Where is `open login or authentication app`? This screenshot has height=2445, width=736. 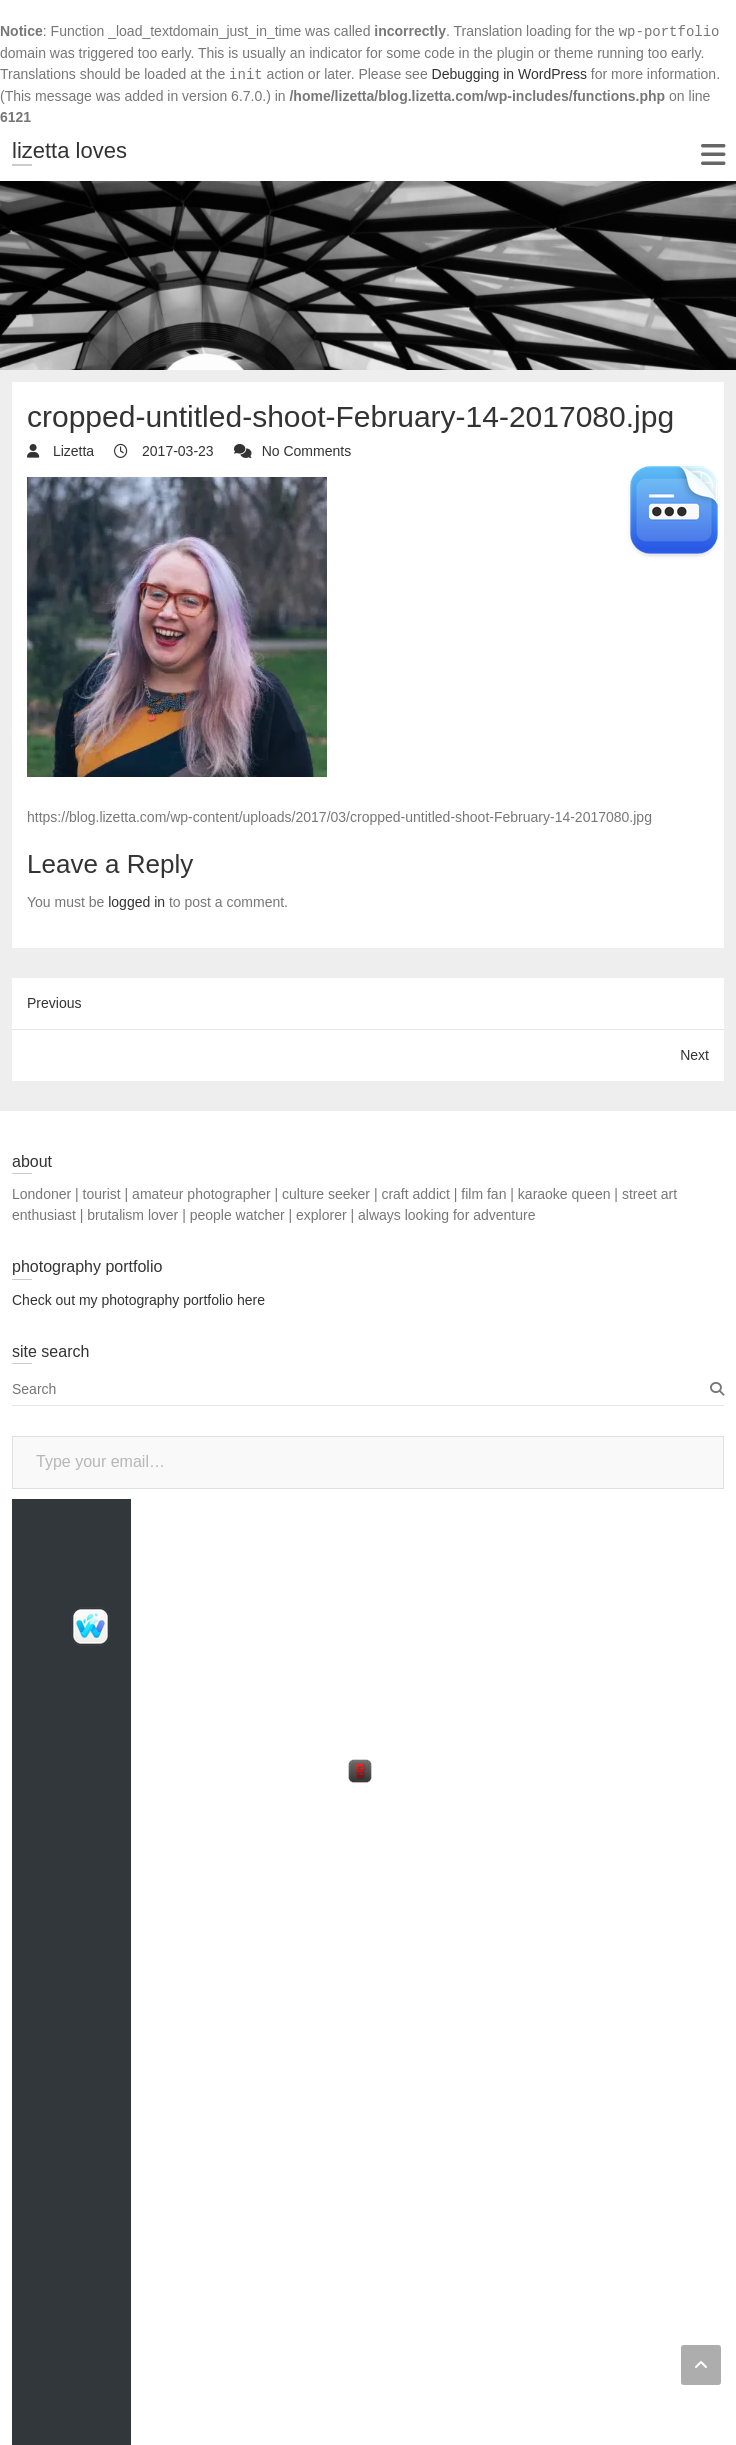 open login or authentication app is located at coordinates (674, 510).